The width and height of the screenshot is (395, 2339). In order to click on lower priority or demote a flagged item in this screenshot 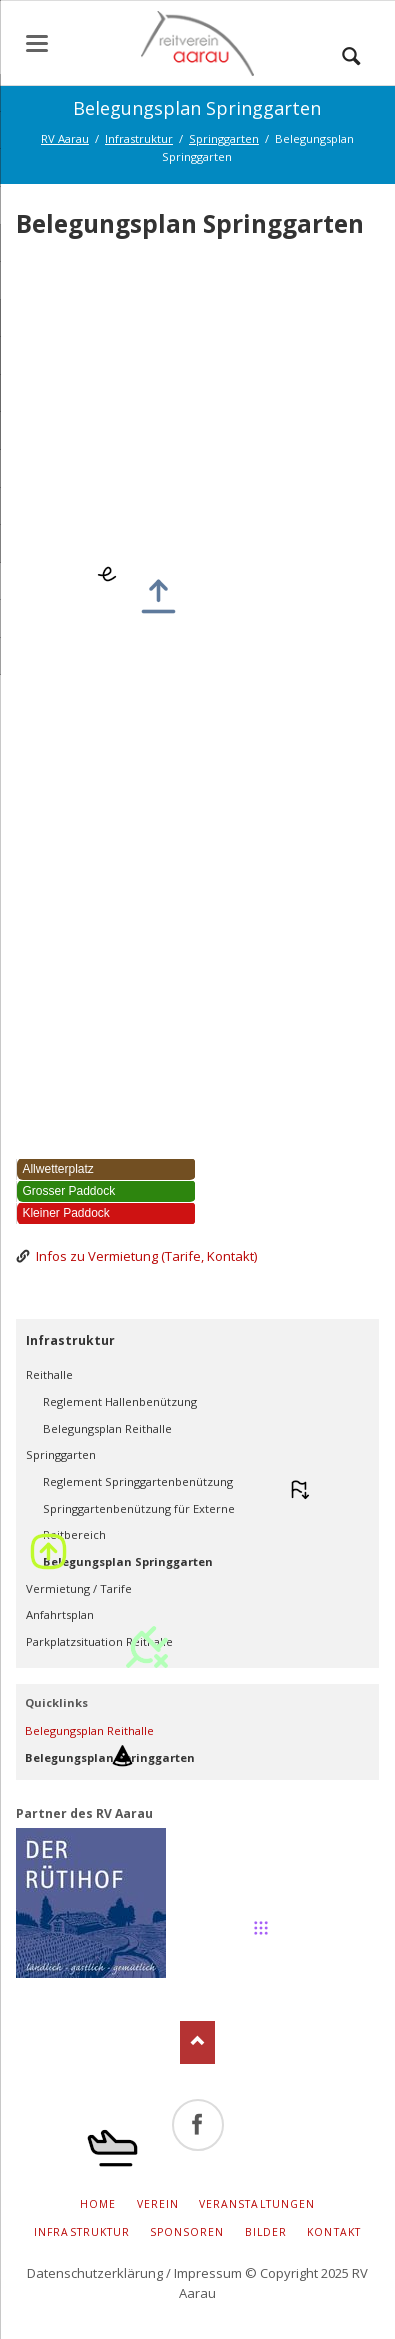, I will do `click(299, 1489)`.